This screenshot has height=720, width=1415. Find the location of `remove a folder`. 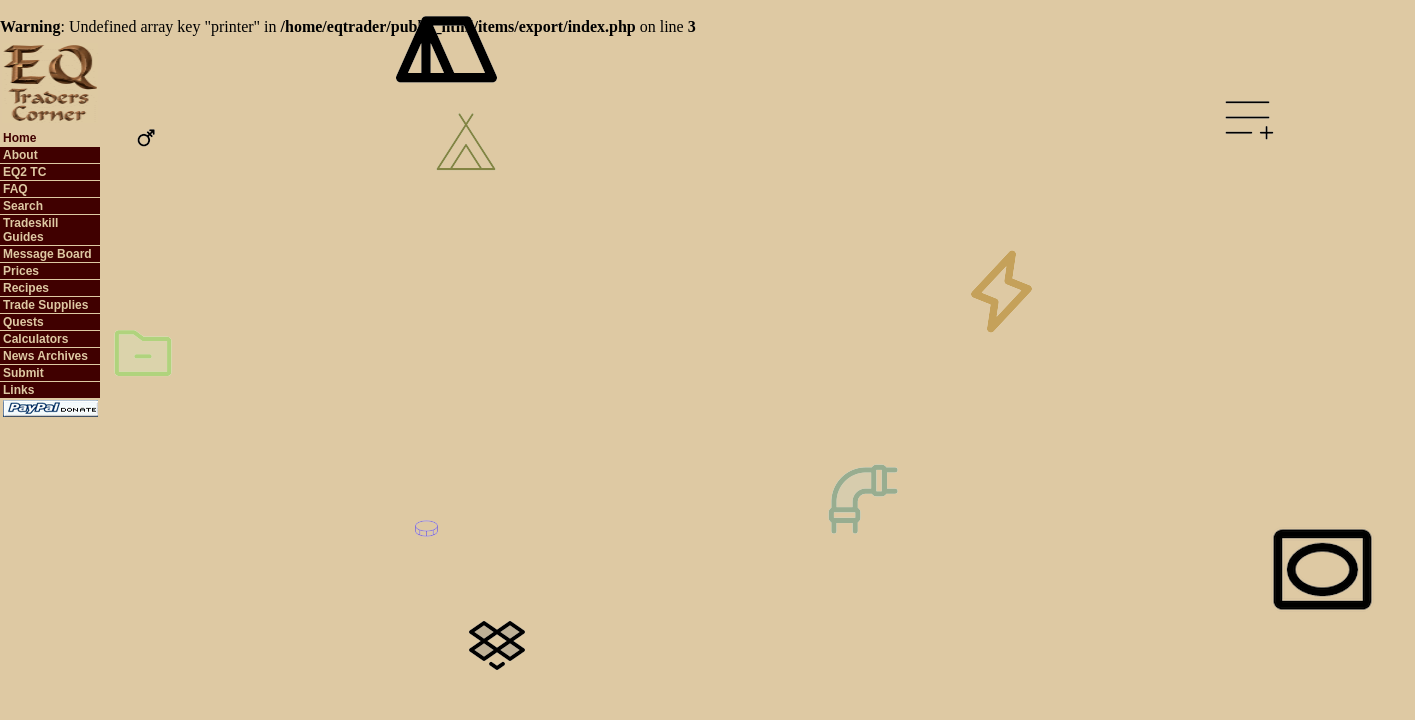

remove a folder is located at coordinates (143, 352).